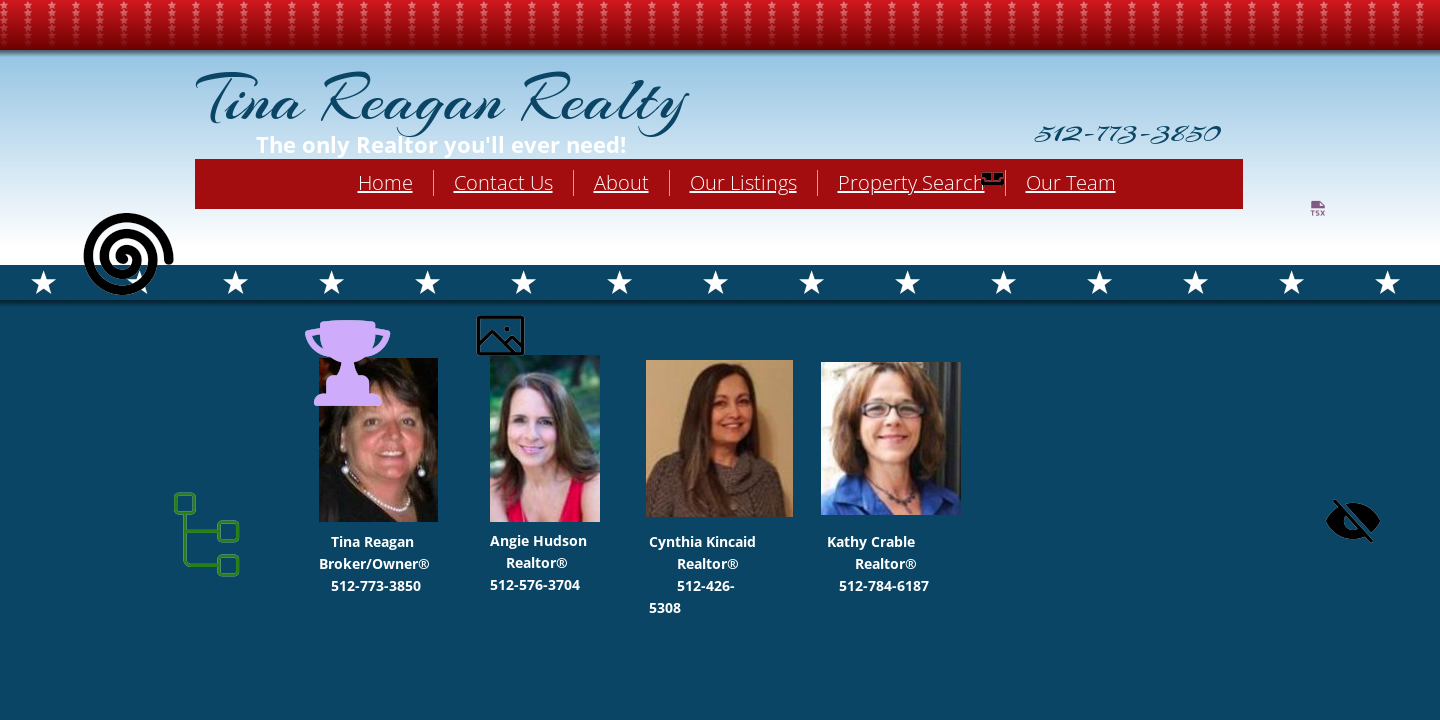  What do you see at coordinates (500, 335) in the screenshot?
I see `view or open an image file` at bounding box center [500, 335].